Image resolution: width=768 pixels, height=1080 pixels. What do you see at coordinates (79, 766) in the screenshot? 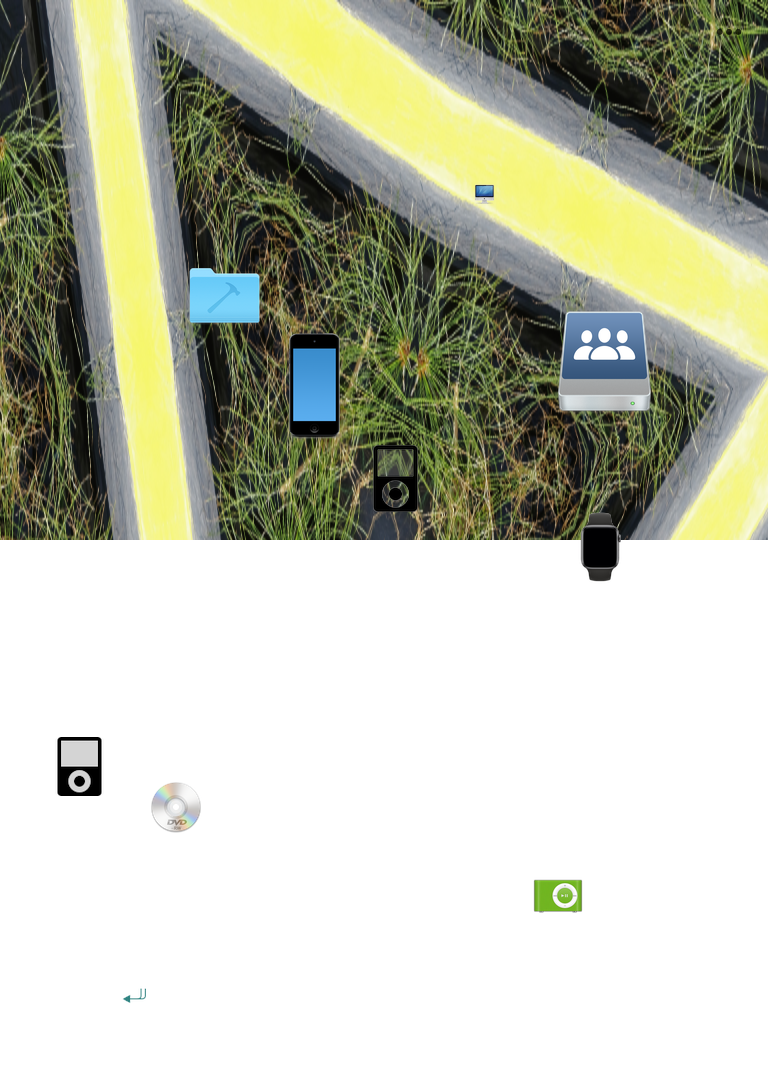
I see `iPod Nano device in sidebar` at bounding box center [79, 766].